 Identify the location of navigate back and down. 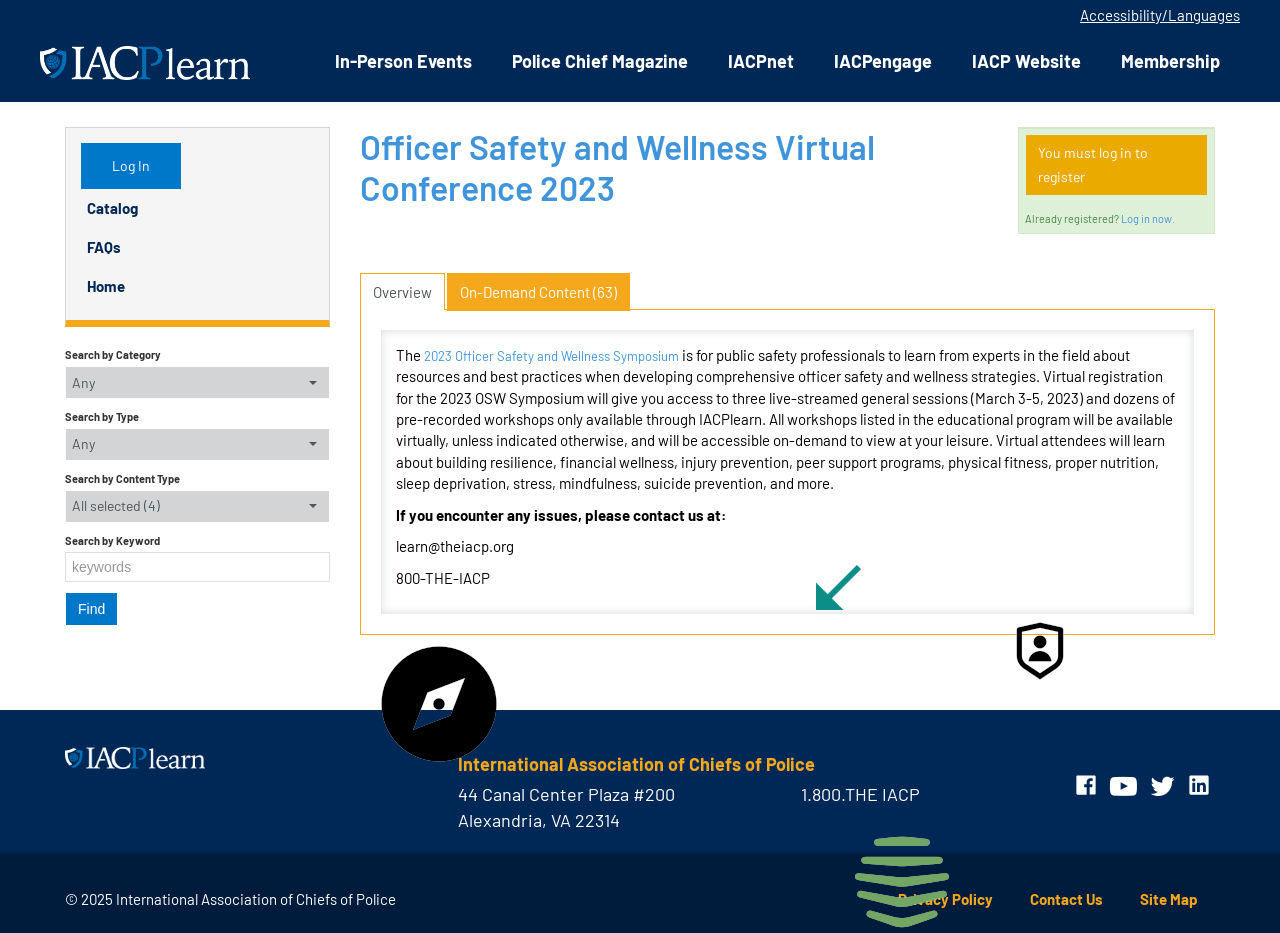
(837, 588).